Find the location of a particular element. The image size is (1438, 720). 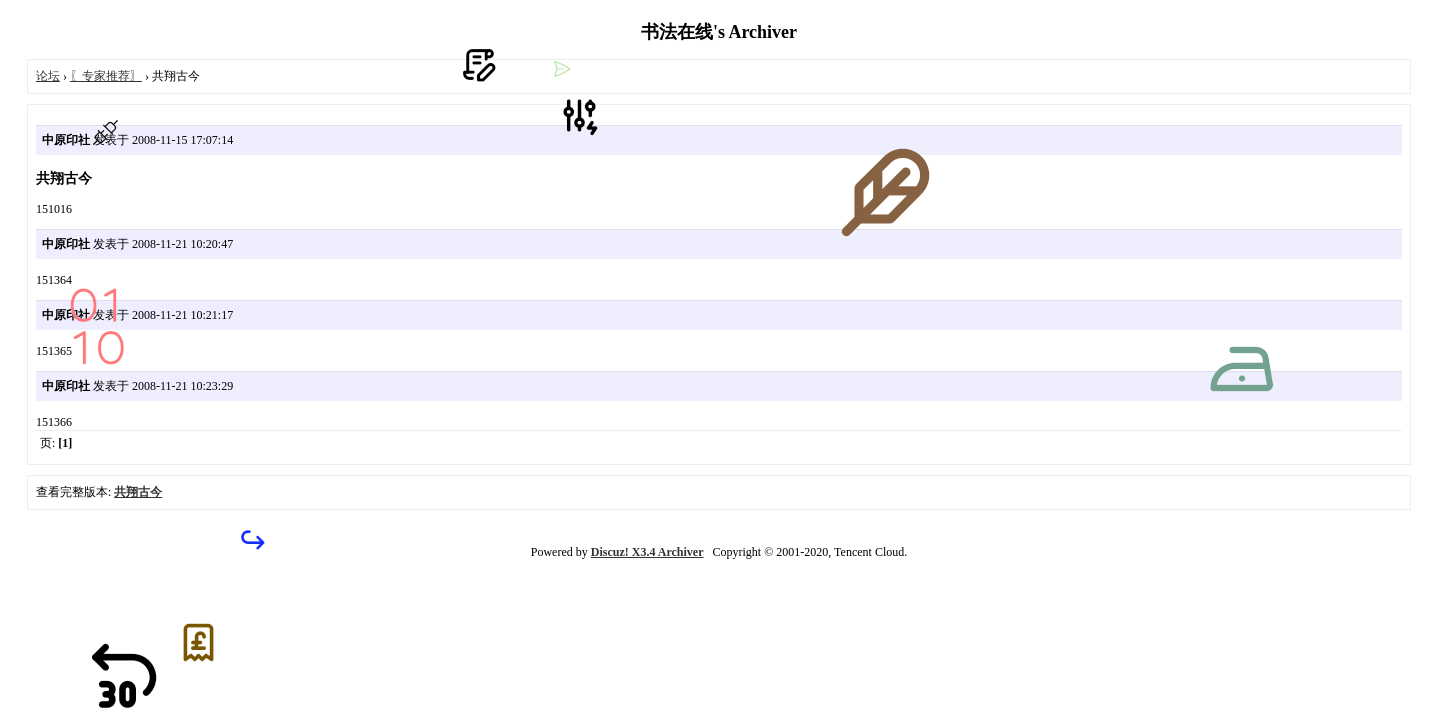

quick settings with power optimization is located at coordinates (579, 115).